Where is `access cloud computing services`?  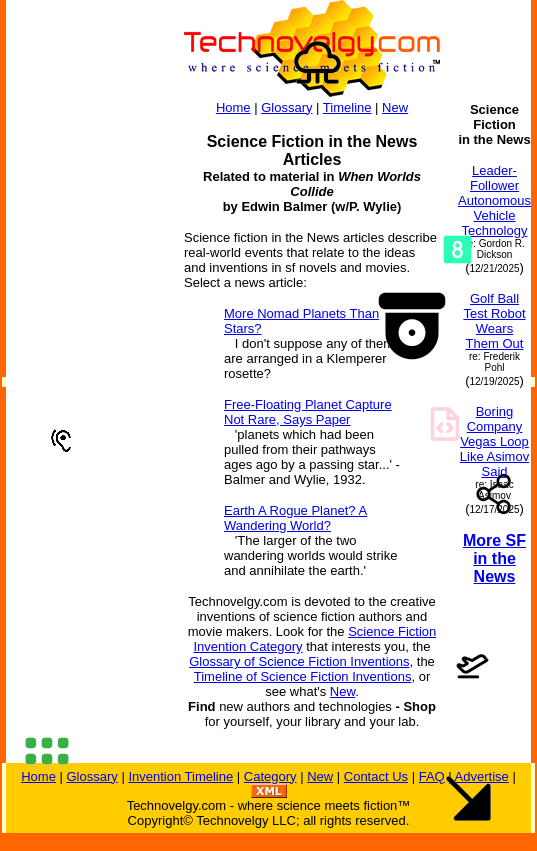 access cloud computing services is located at coordinates (317, 62).